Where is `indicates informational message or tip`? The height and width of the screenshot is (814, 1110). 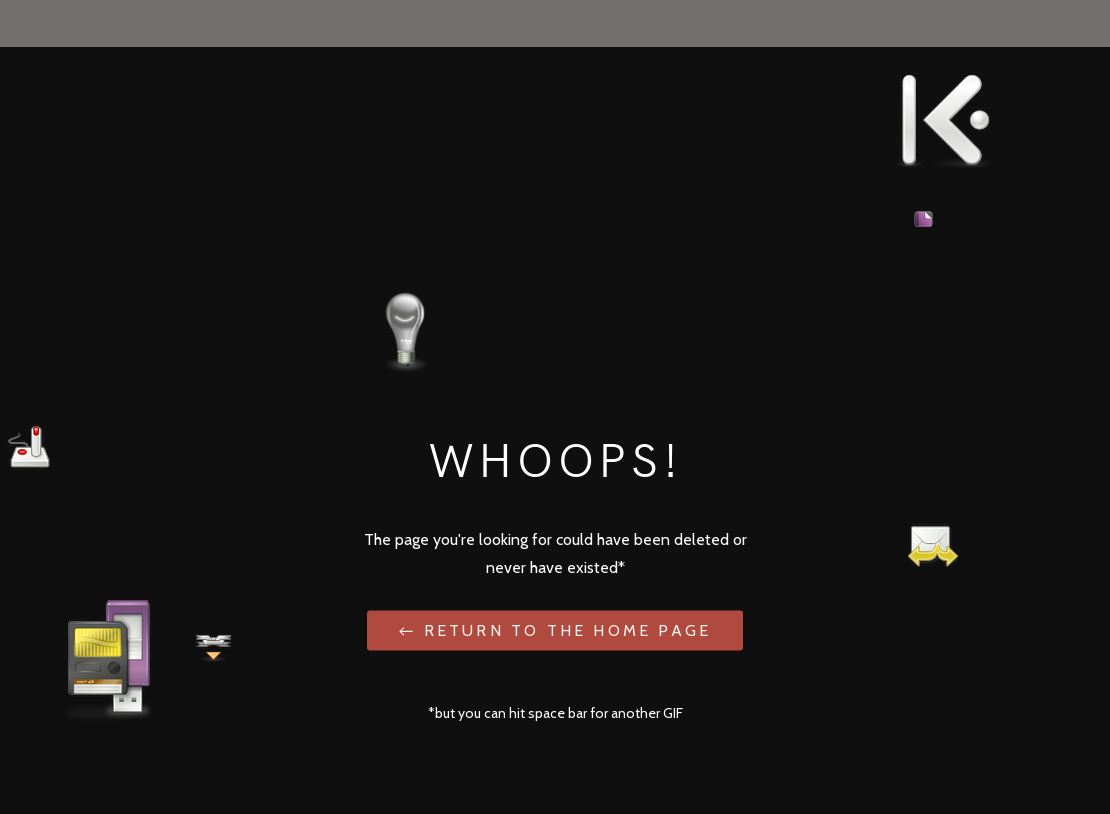
indicates informational message or tip is located at coordinates (406, 332).